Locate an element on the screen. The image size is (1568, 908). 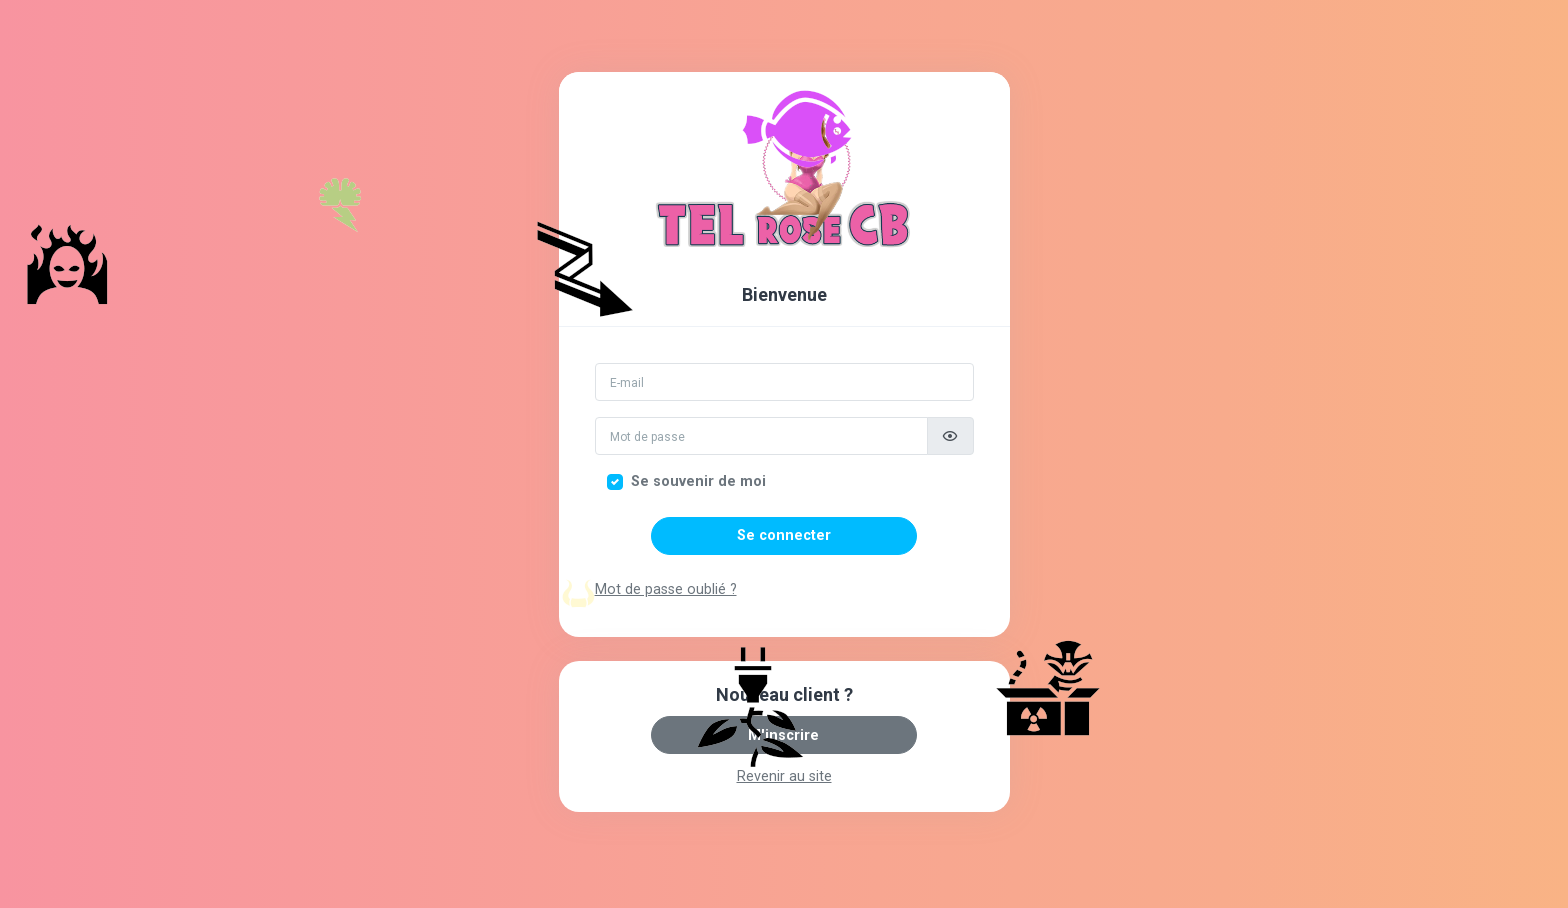
access viking or warrior-themed game content is located at coordinates (578, 594).